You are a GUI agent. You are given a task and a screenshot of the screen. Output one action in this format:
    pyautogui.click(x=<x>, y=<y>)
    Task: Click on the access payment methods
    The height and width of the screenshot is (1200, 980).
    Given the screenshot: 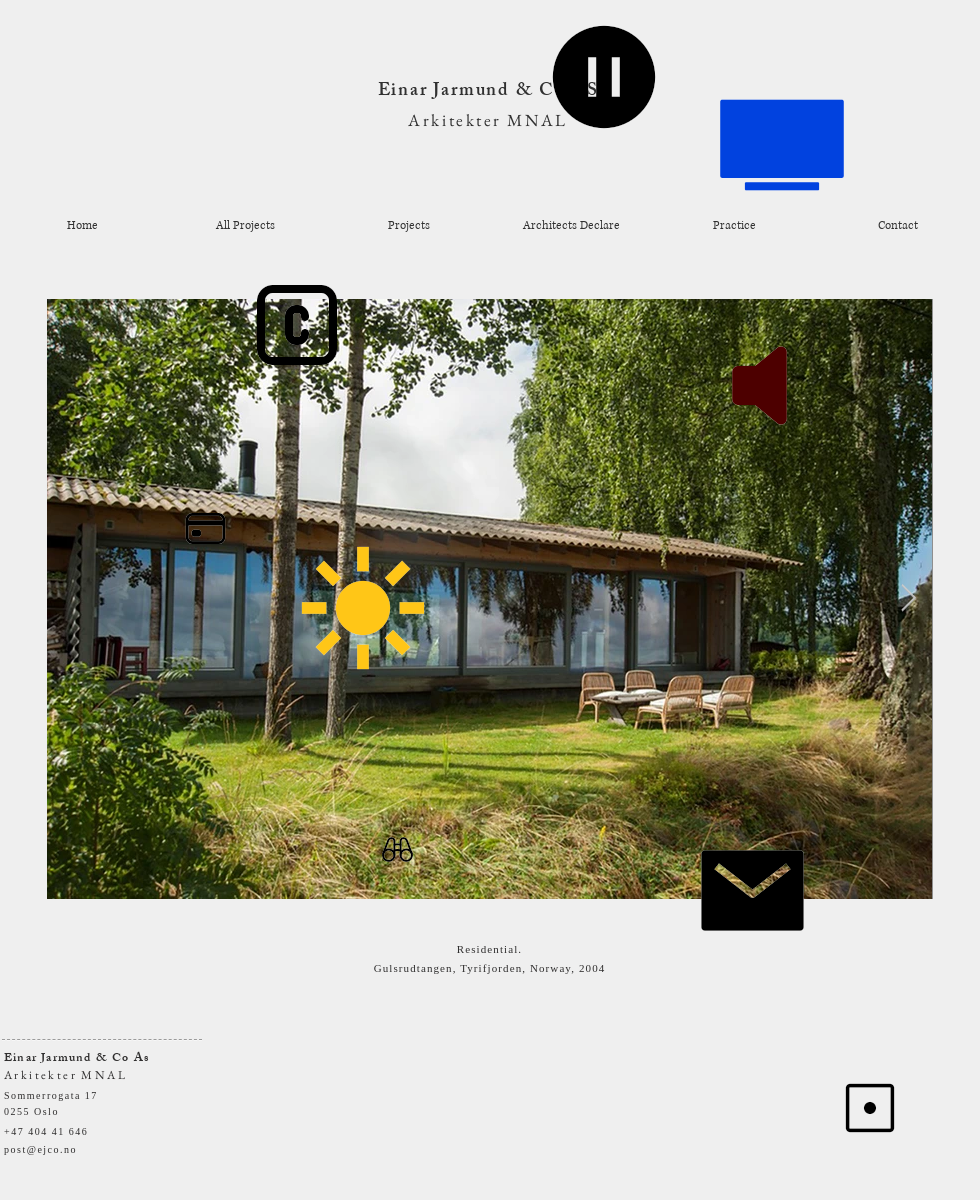 What is the action you would take?
    pyautogui.click(x=205, y=528)
    